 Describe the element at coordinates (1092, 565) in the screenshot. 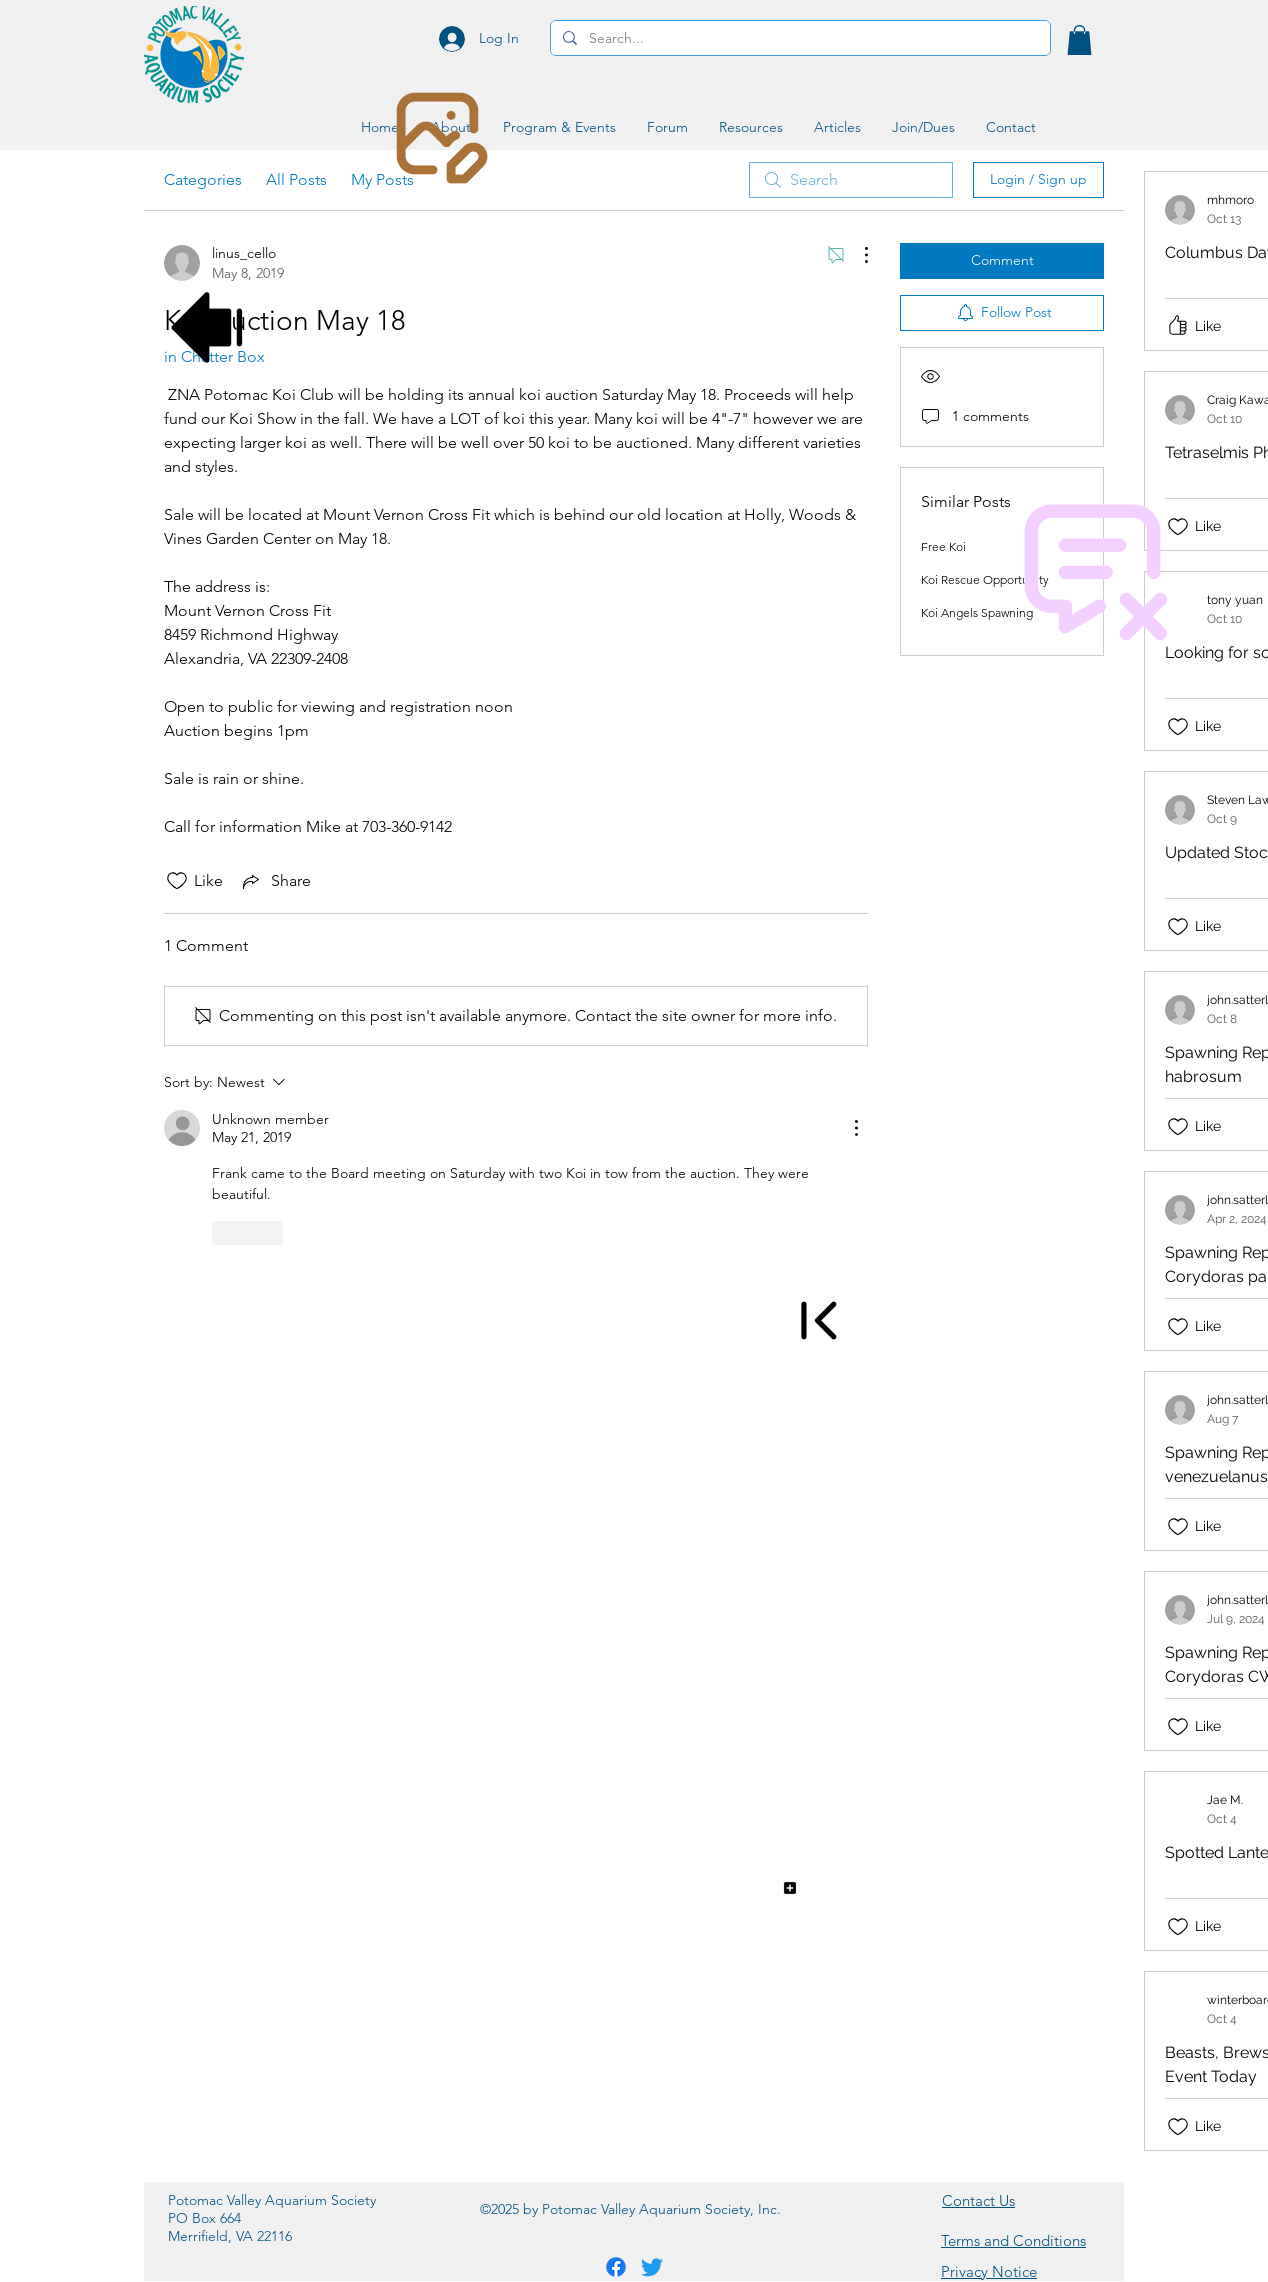

I see `delete a message or conversation` at that location.